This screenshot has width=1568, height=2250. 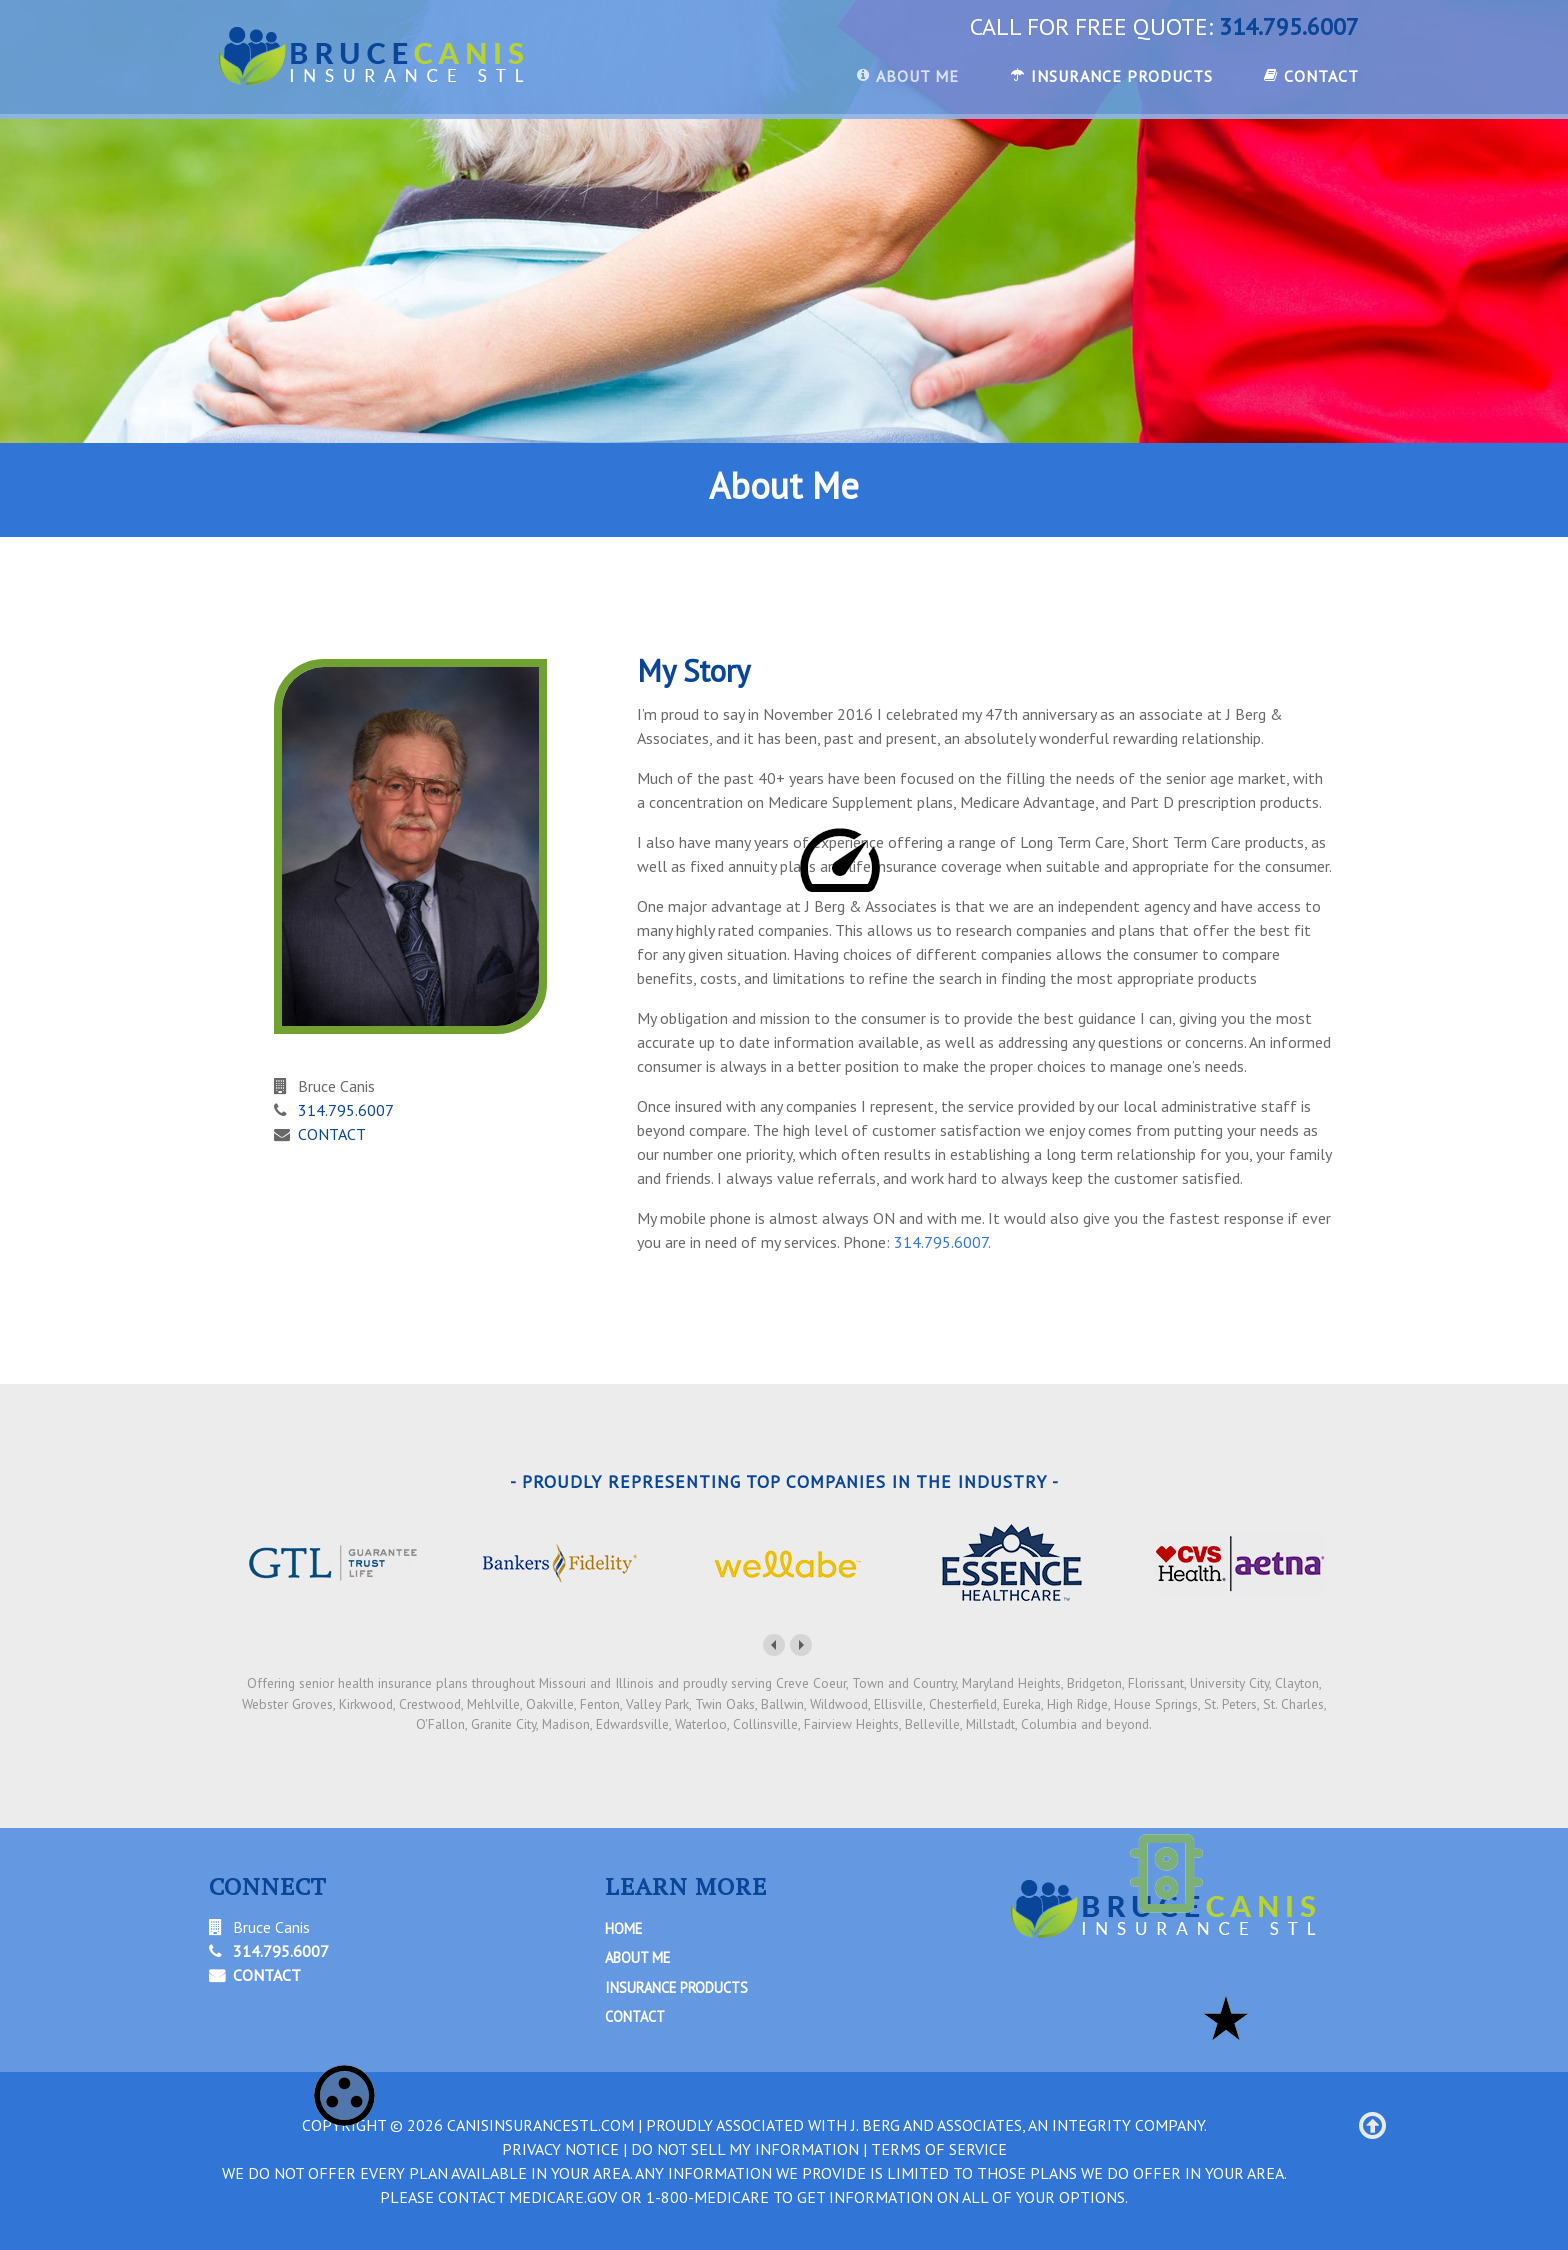 I want to click on traffic light or signal indicator, so click(x=1166, y=1873).